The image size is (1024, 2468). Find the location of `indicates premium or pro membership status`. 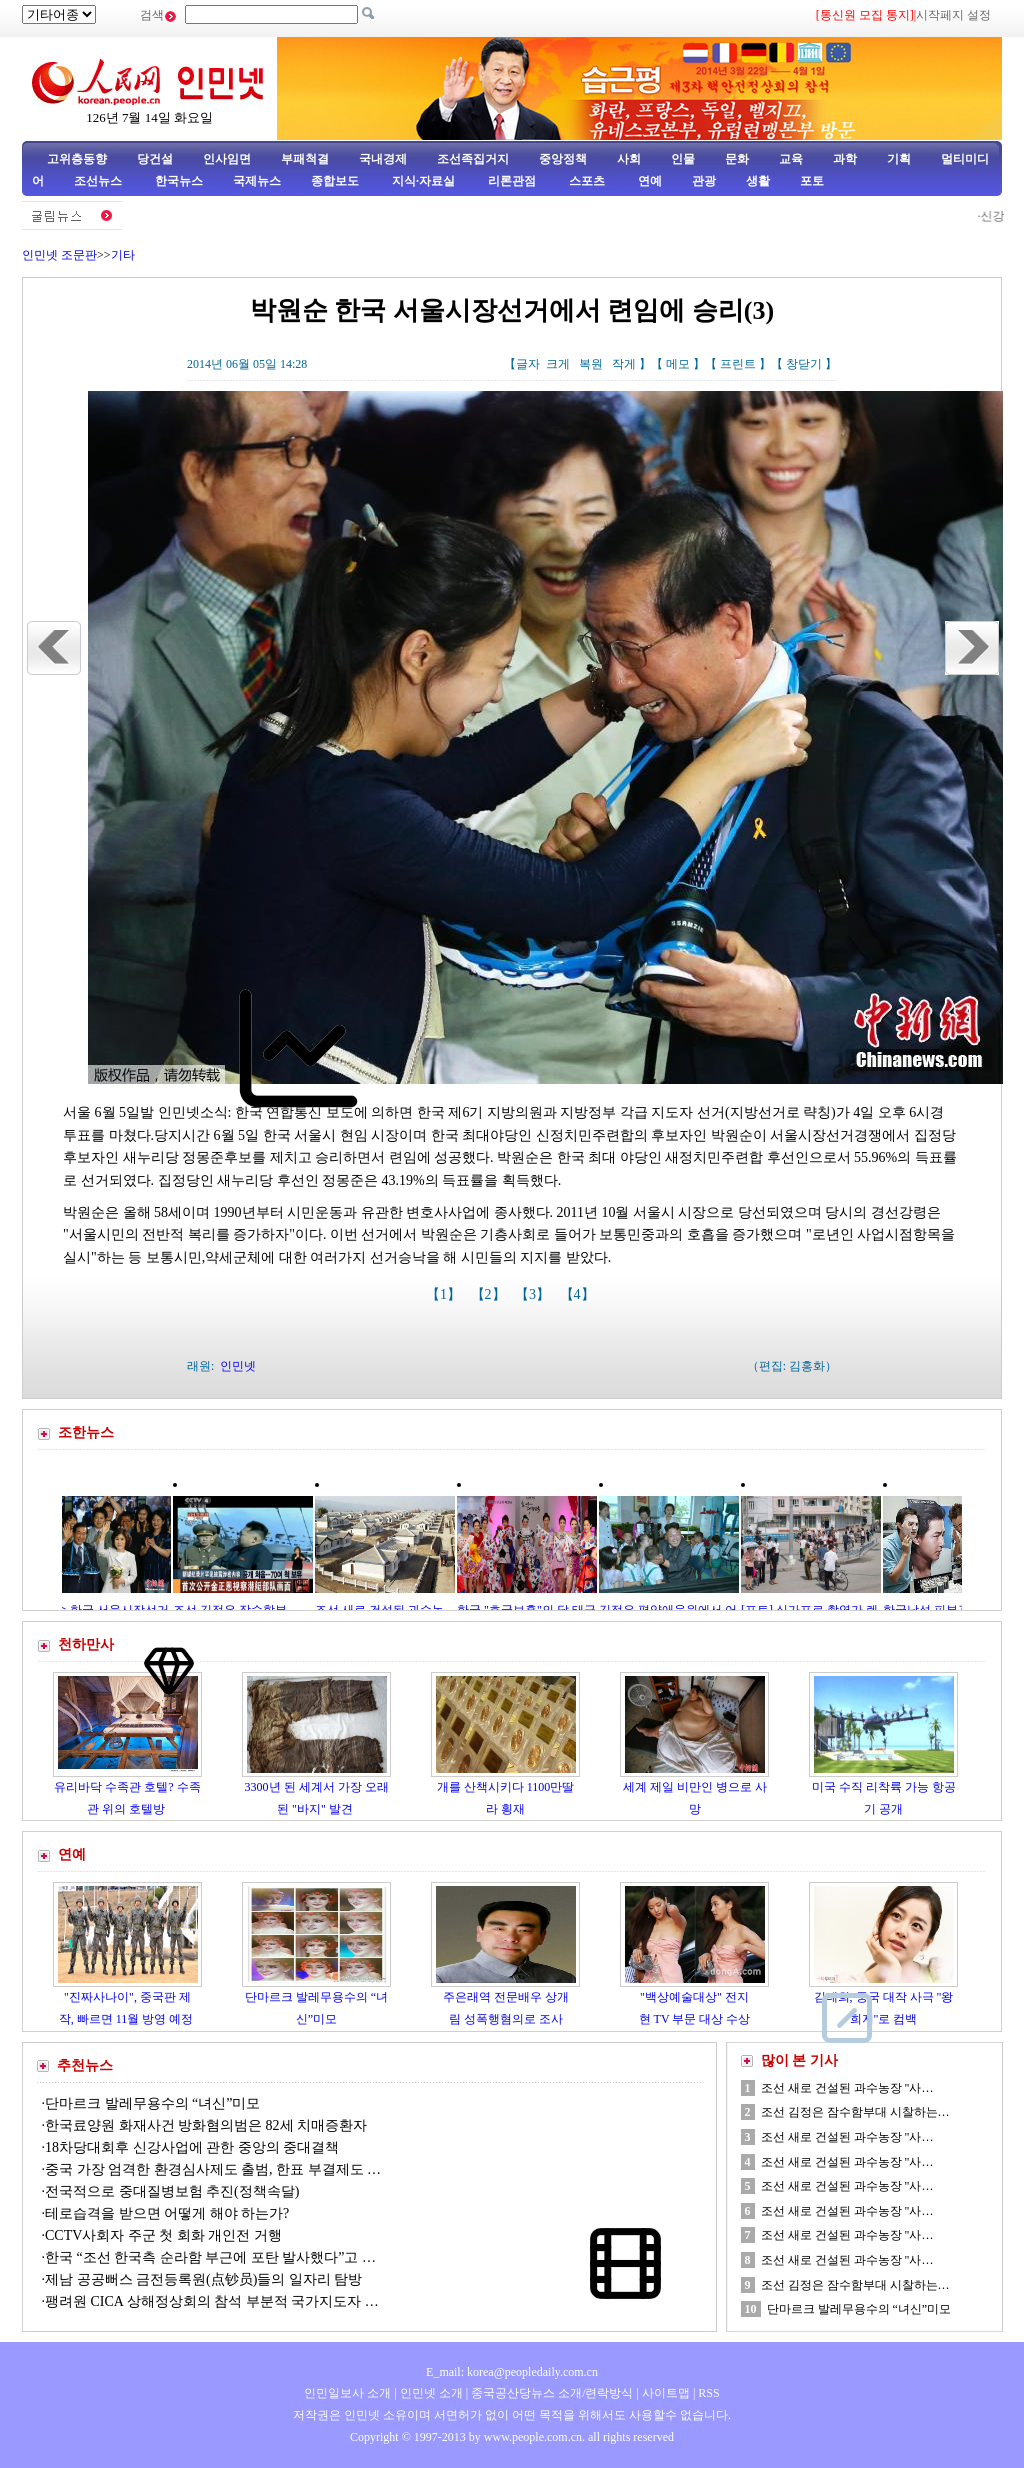

indicates premium or pro membership status is located at coordinates (169, 1670).